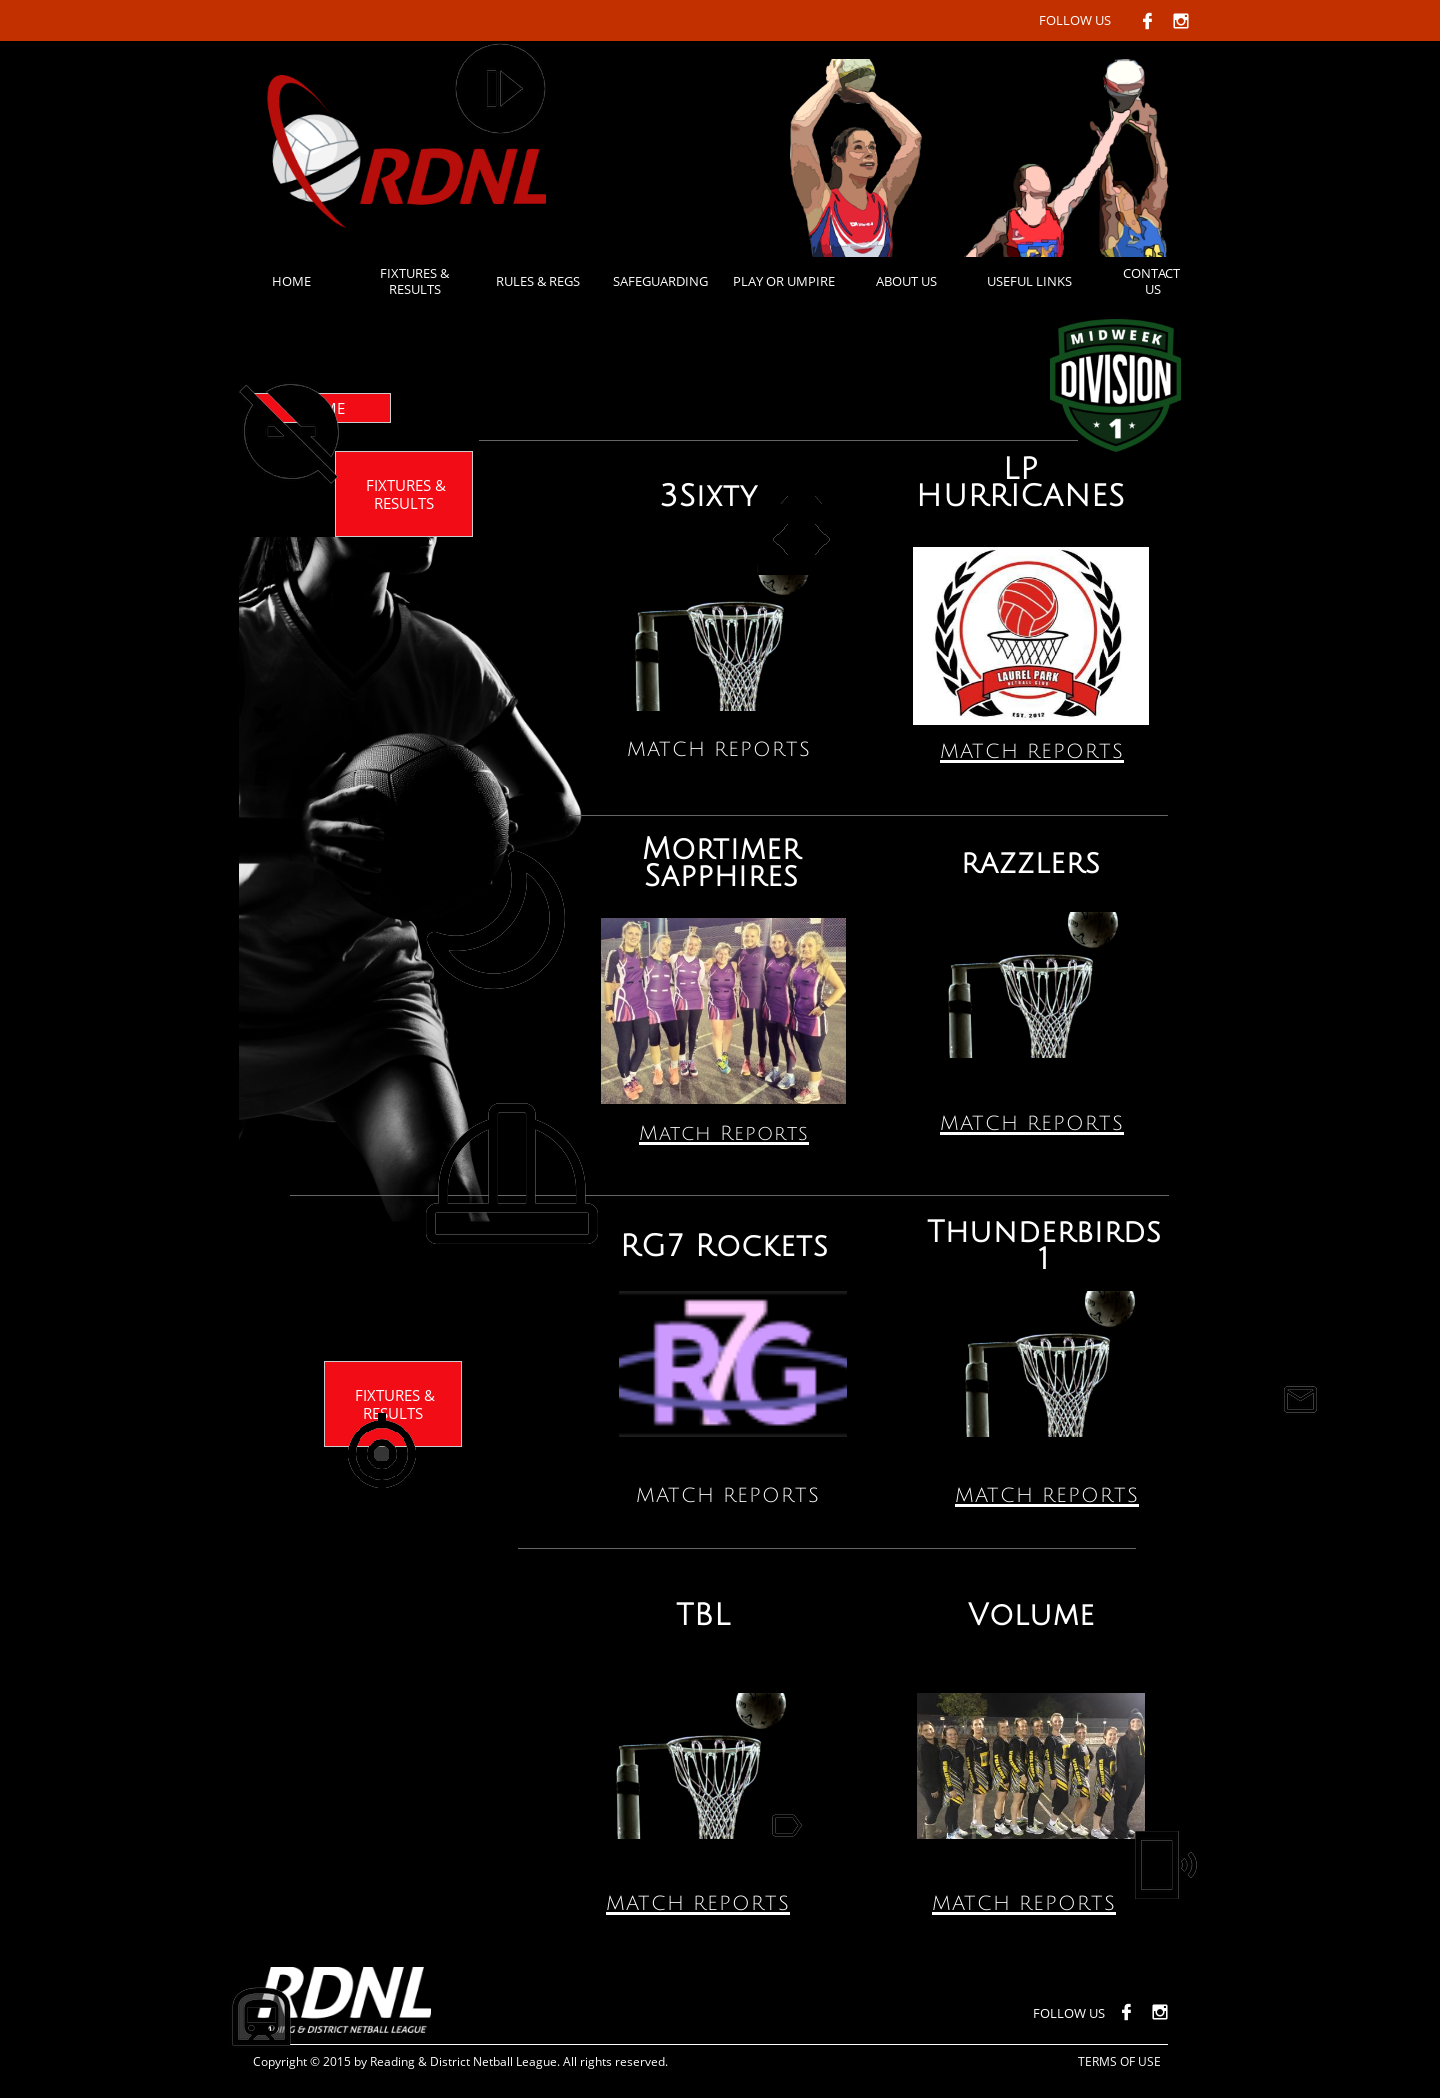 This screenshot has width=1440, height=2098. What do you see at coordinates (1166, 1865) in the screenshot?
I see `incoming call or notification on linked device` at bounding box center [1166, 1865].